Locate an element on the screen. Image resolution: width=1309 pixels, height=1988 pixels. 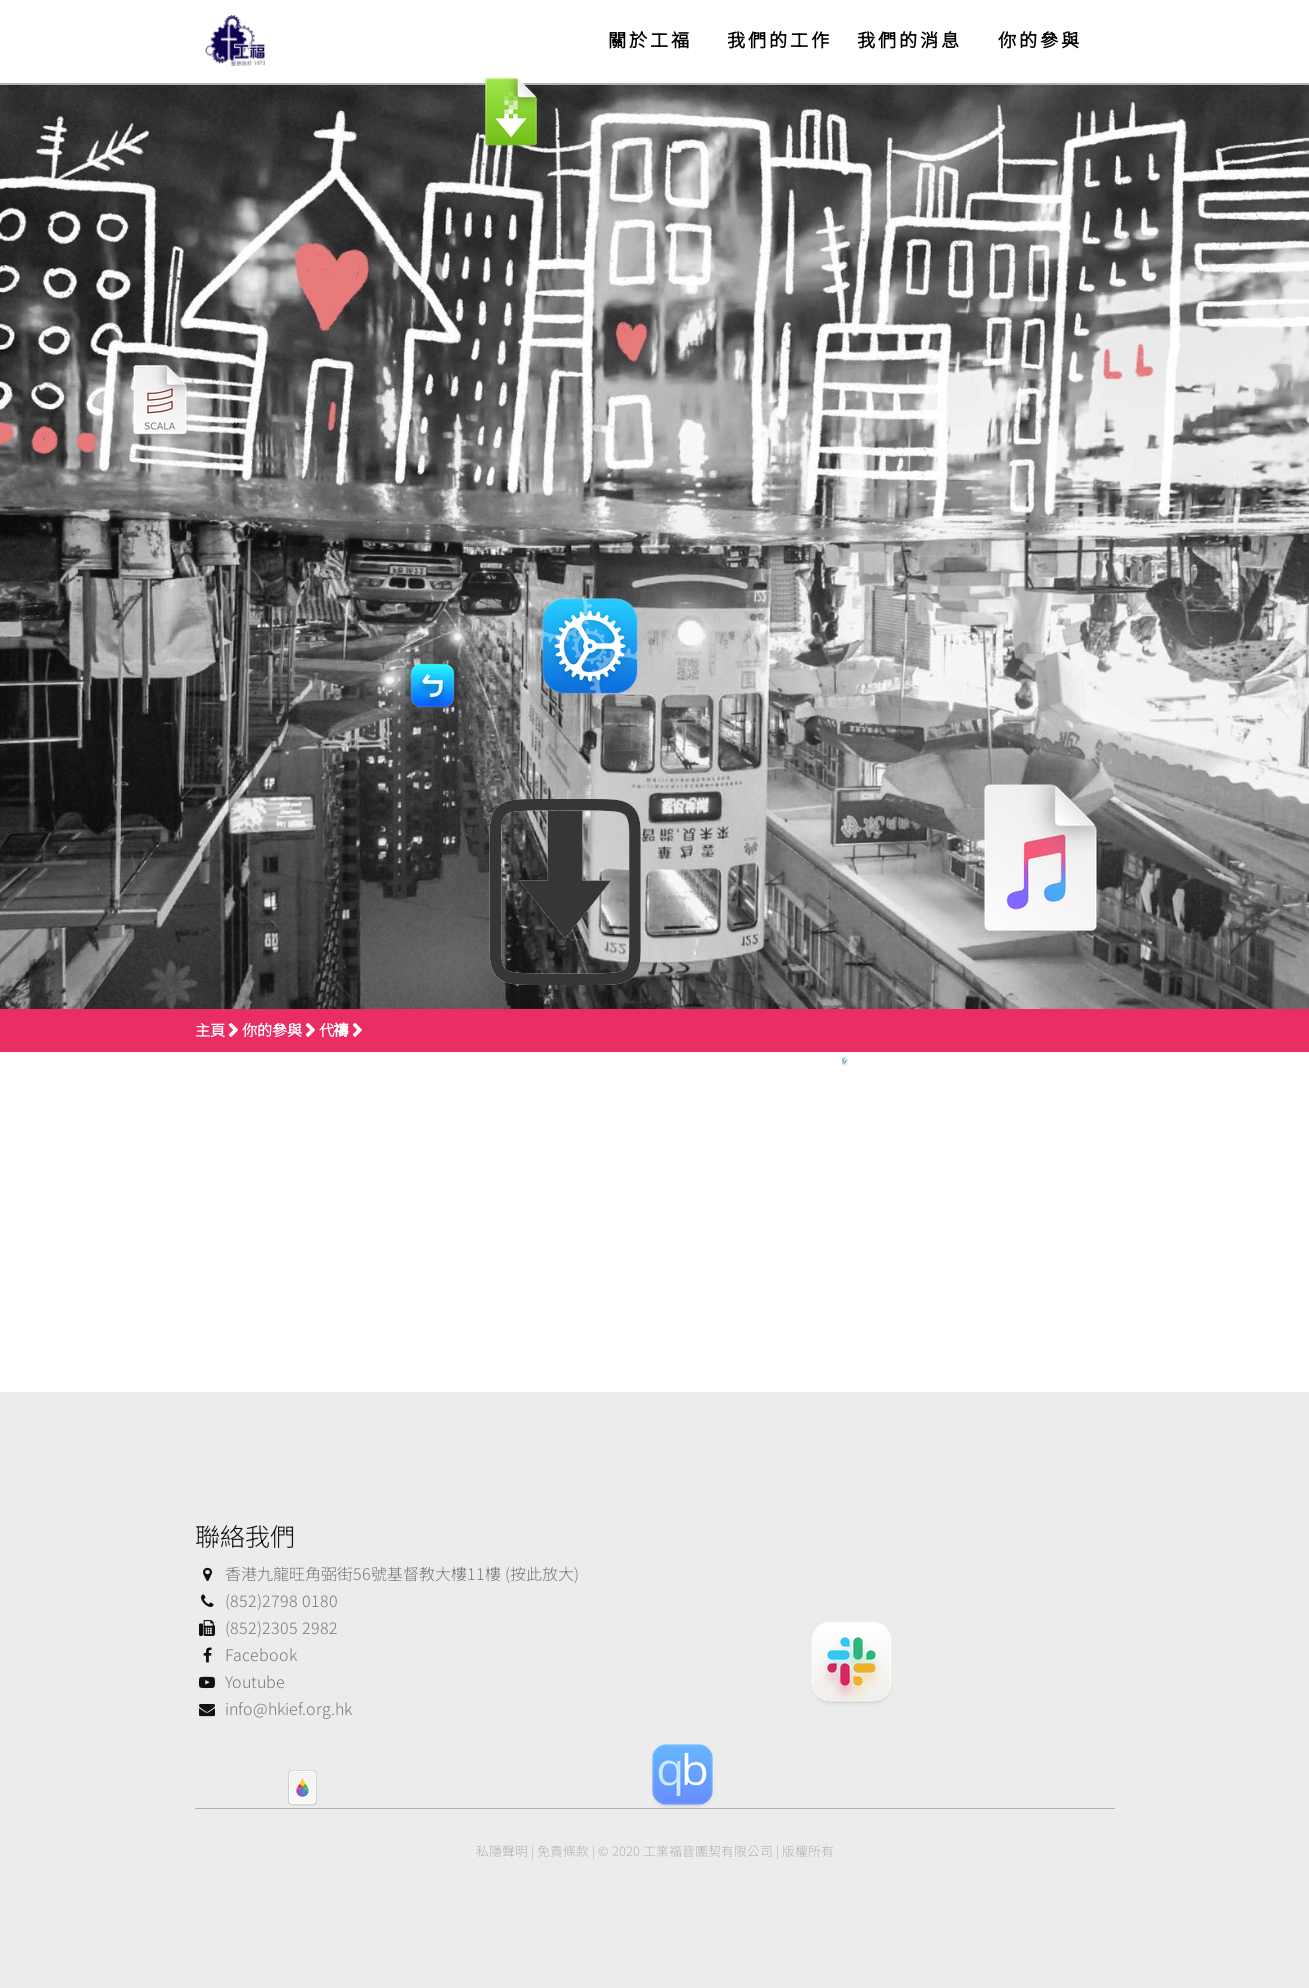
file type for hardware monitoring sensor data is located at coordinates (302, 1787).